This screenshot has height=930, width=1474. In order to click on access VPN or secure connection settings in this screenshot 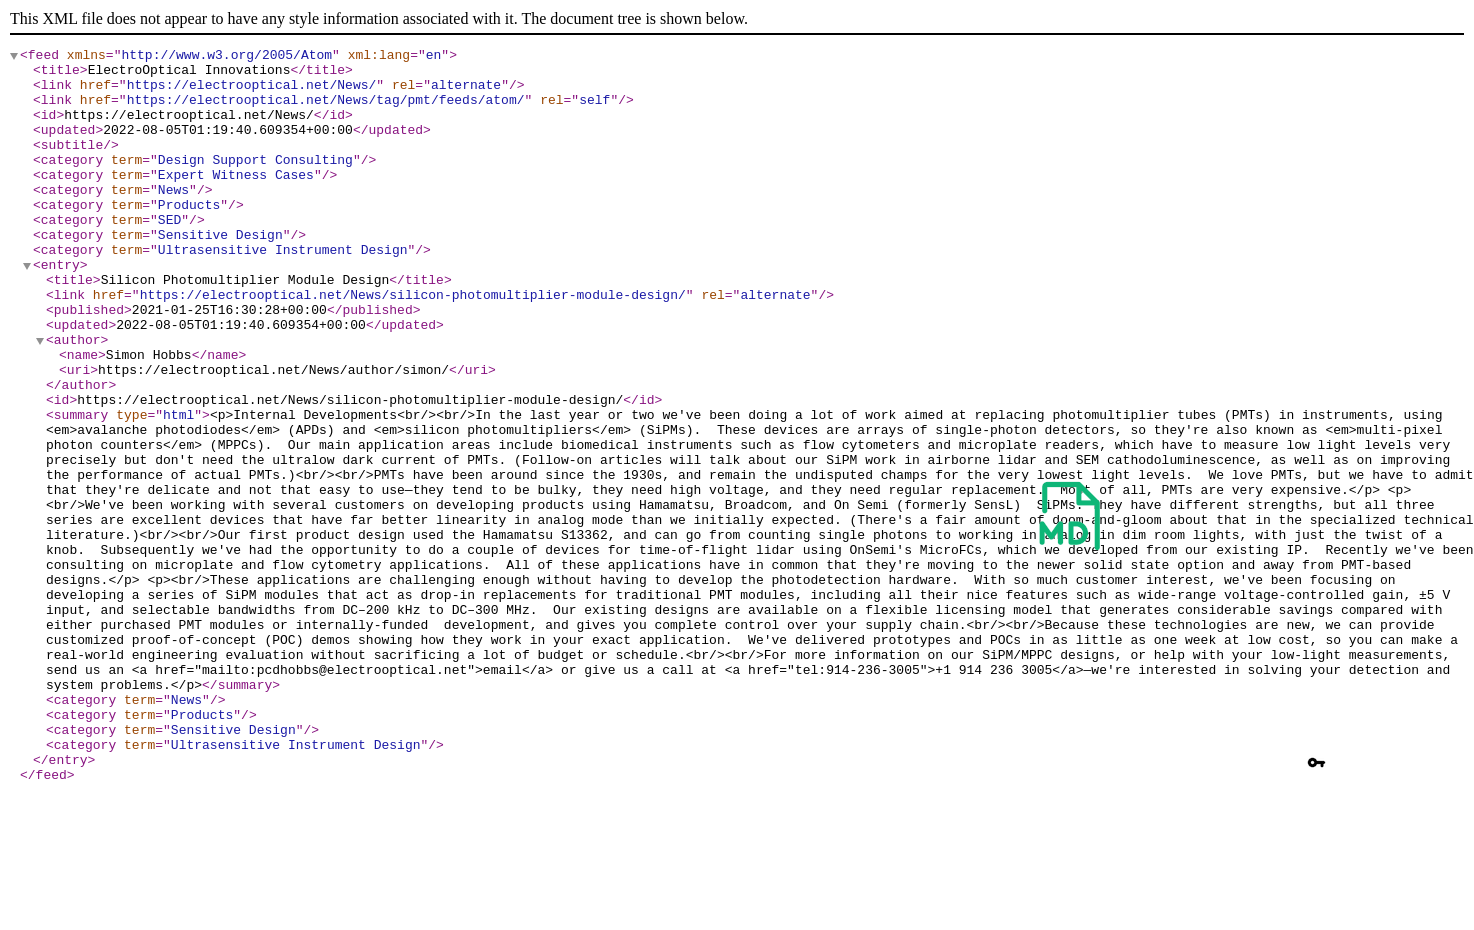, I will do `click(1316, 762)`.